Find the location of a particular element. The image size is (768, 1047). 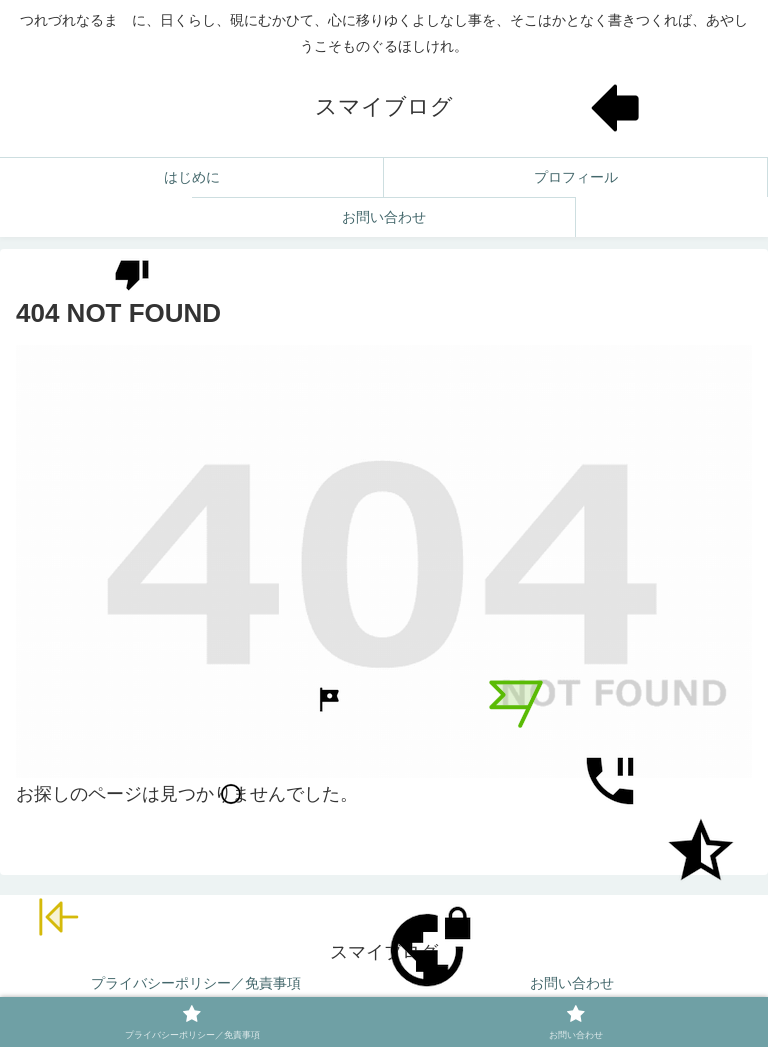

call on hold is located at coordinates (610, 781).